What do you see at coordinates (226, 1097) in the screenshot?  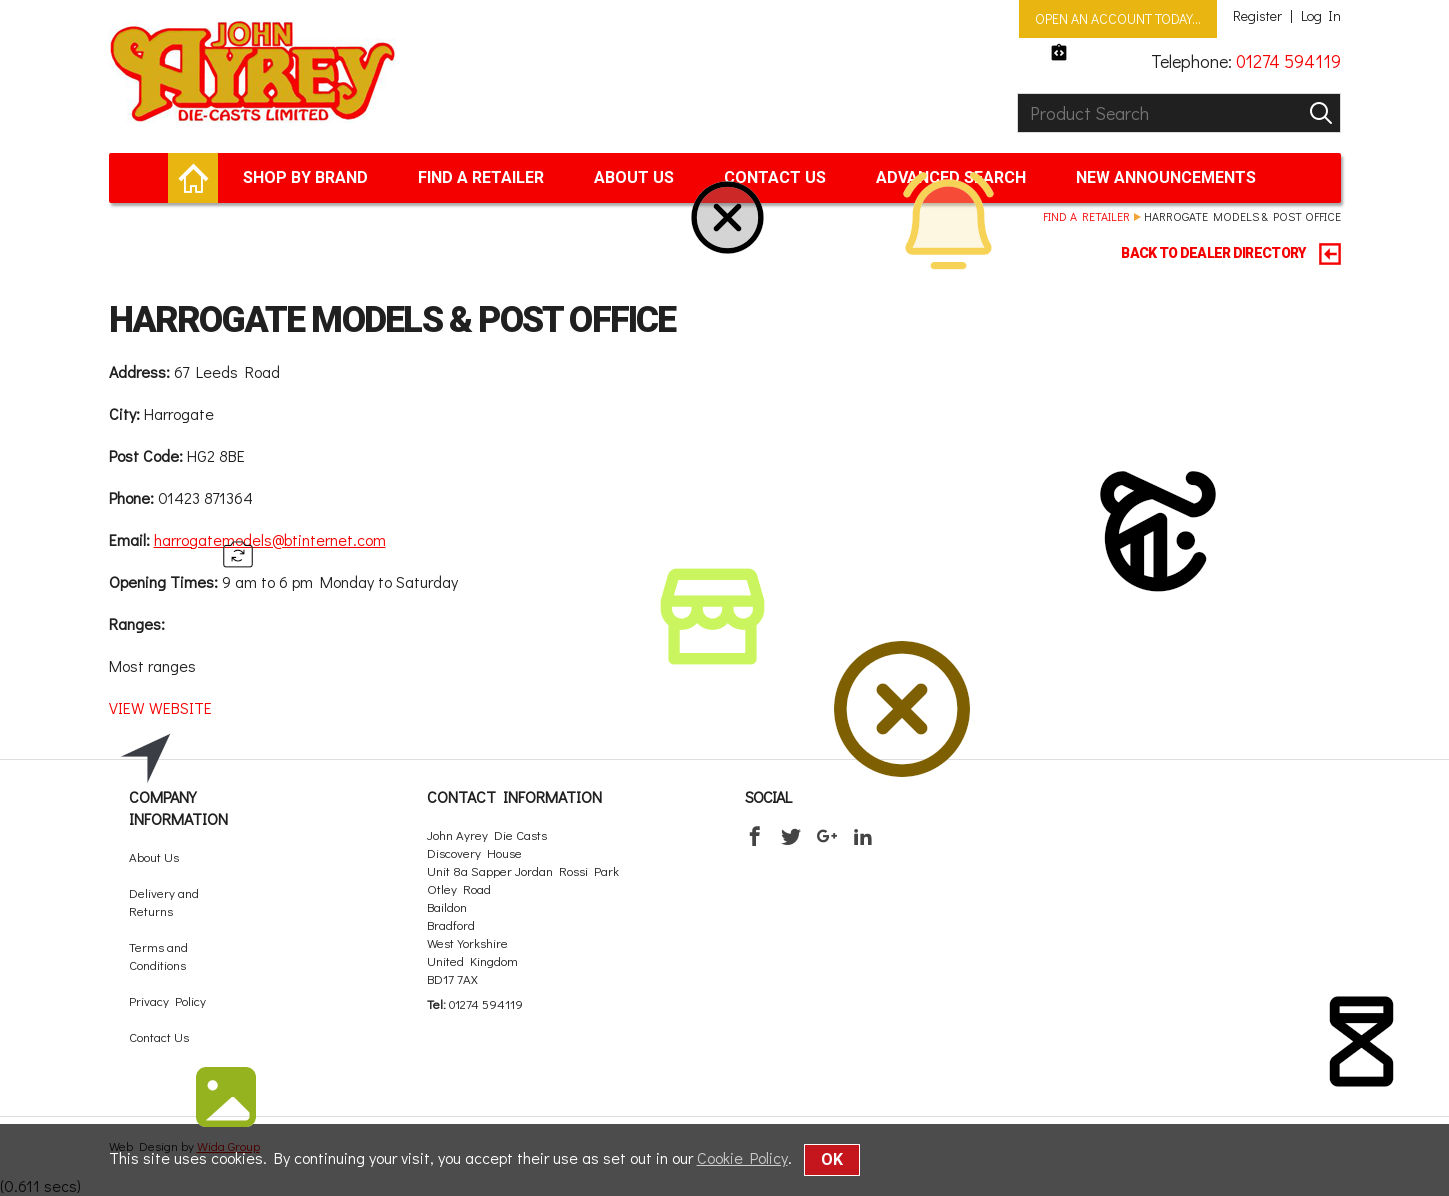 I see `view image or photo` at bounding box center [226, 1097].